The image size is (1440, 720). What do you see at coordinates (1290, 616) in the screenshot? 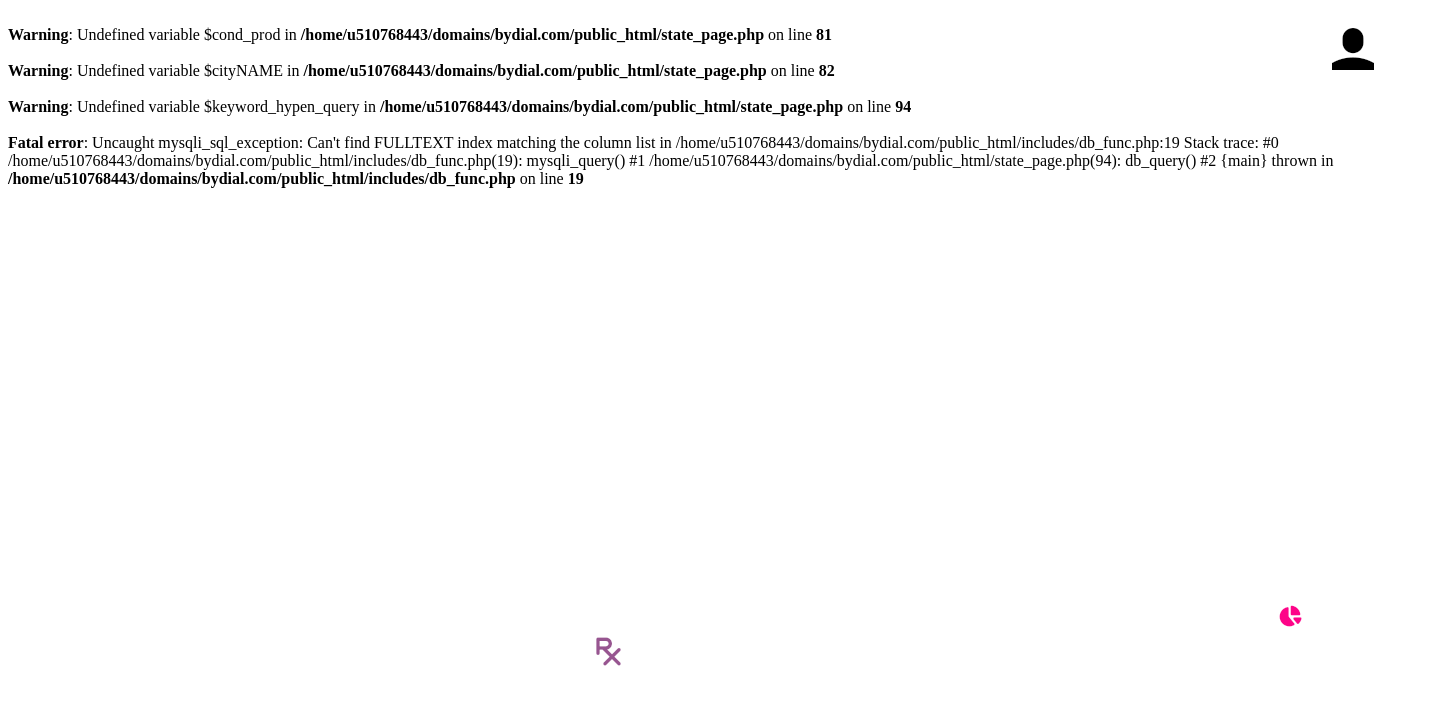
I see `view analytics or statistics breakdown` at bounding box center [1290, 616].